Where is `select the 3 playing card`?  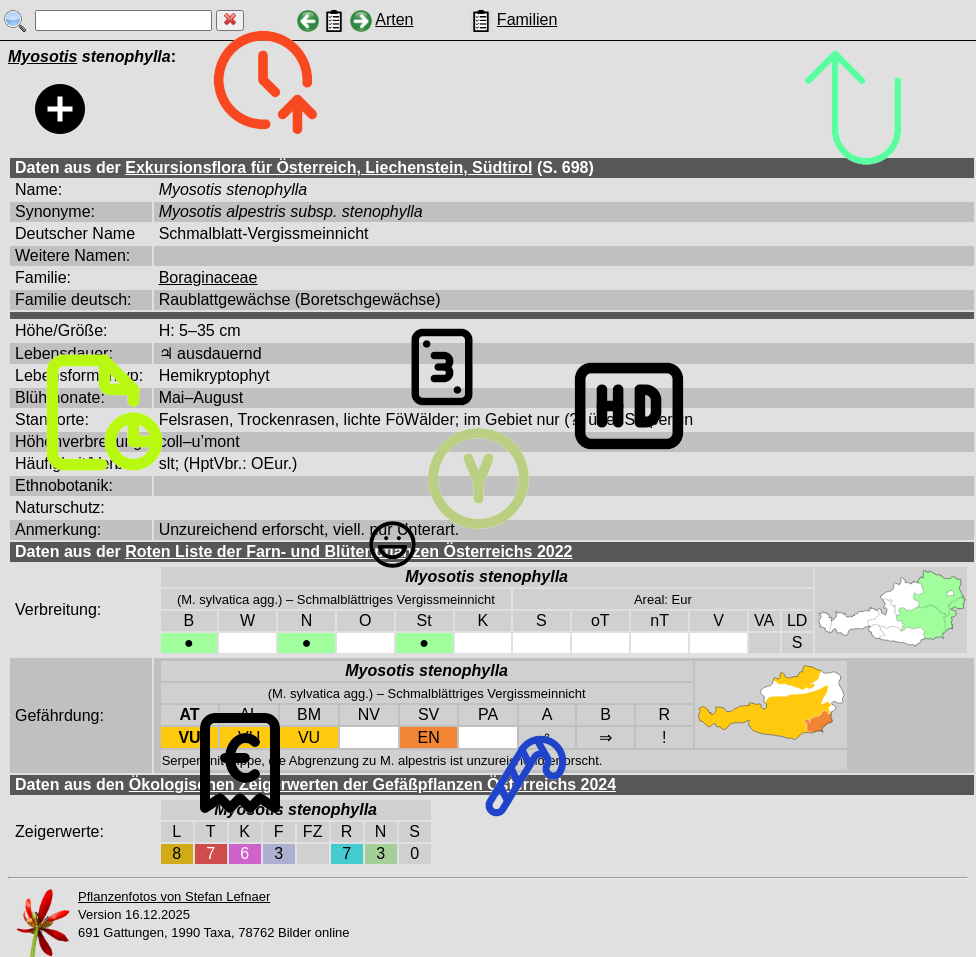 select the 3 playing card is located at coordinates (442, 367).